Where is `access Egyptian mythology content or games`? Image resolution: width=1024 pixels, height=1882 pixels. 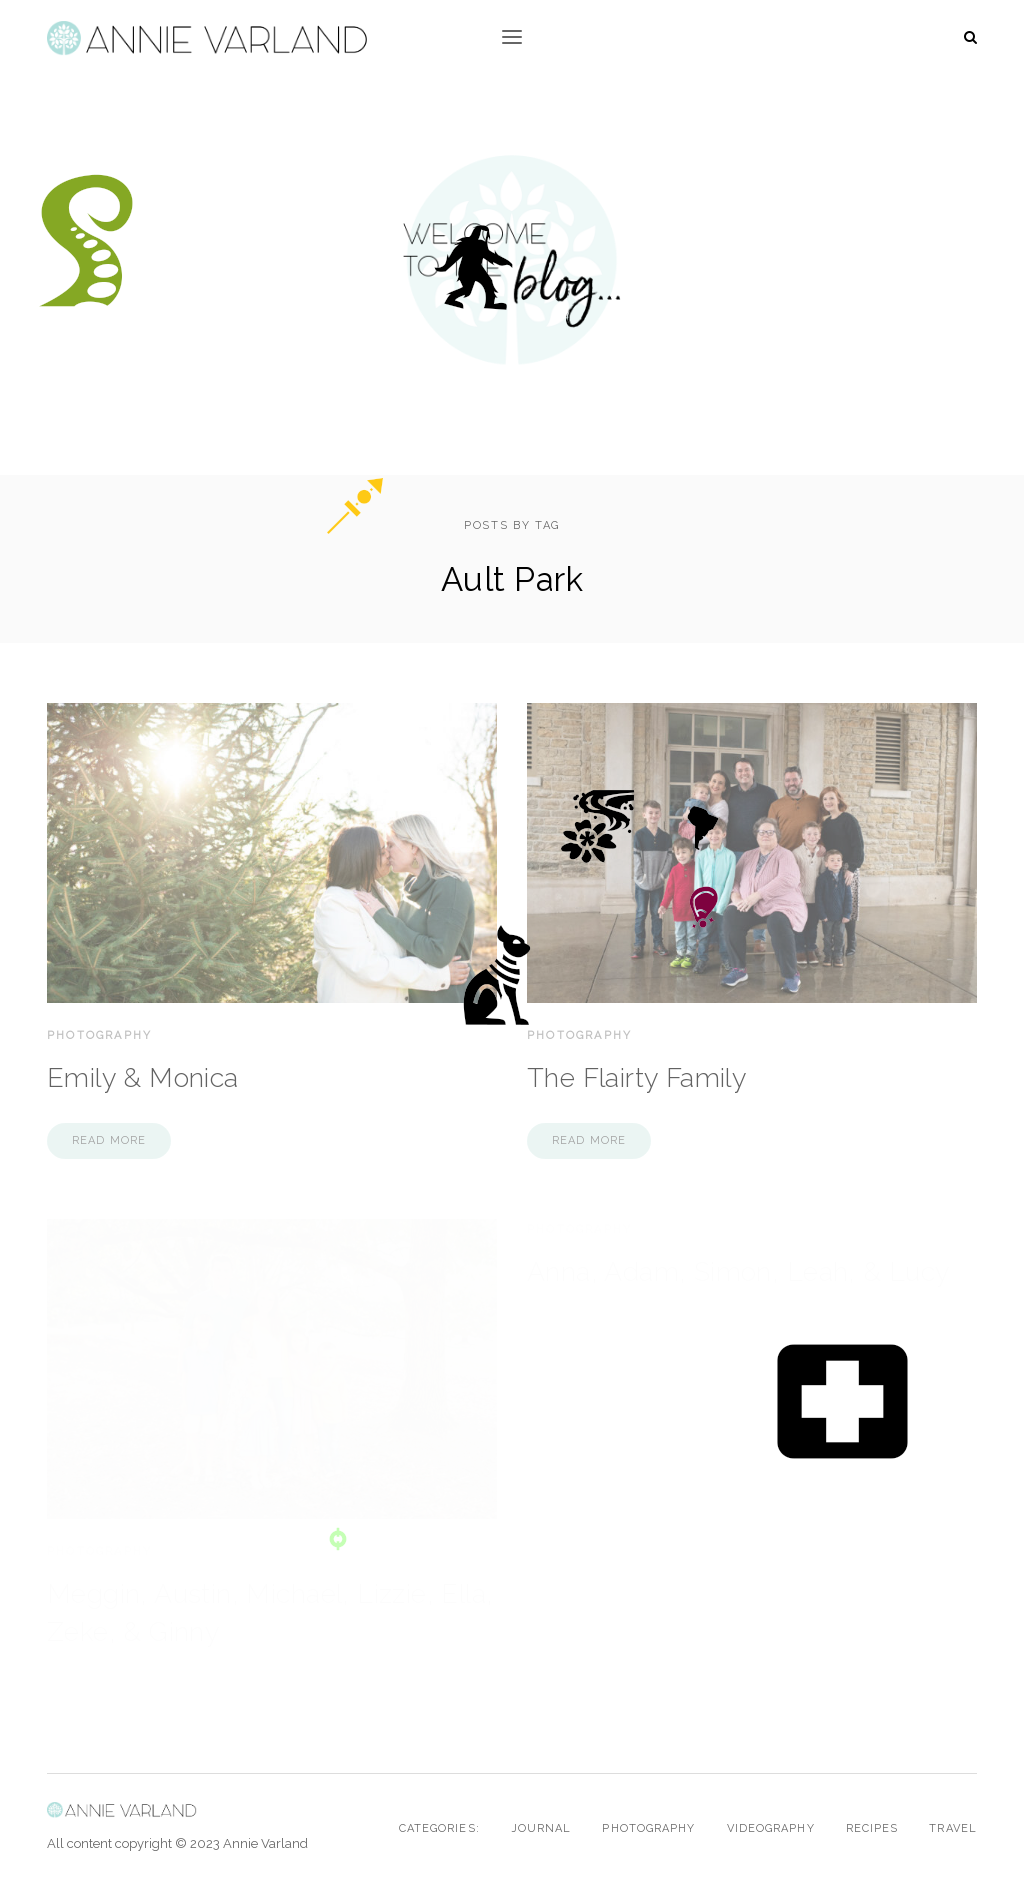
access Egyptian mythology content or games is located at coordinates (497, 975).